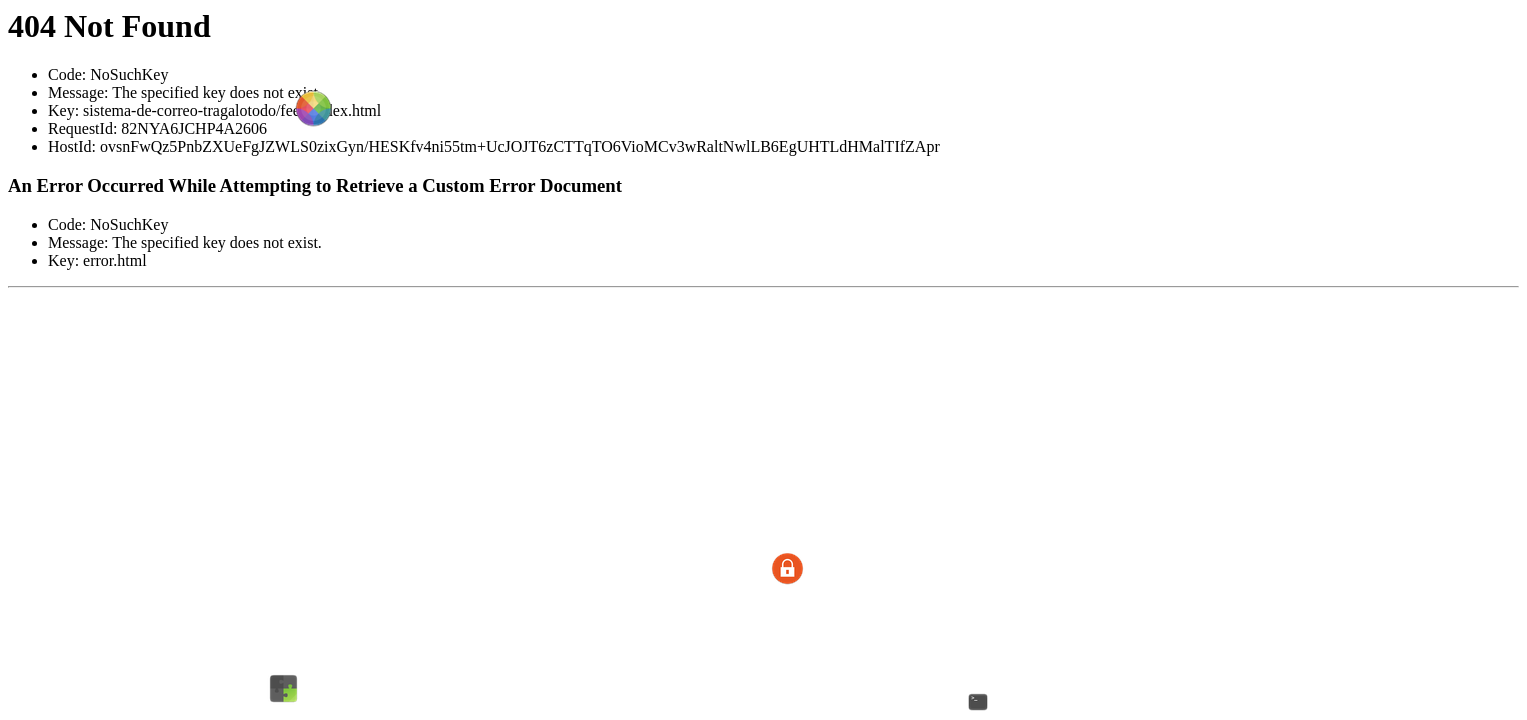 This screenshot has width=1527, height=720. I want to click on open gnome shell extensions manager, so click(283, 688).